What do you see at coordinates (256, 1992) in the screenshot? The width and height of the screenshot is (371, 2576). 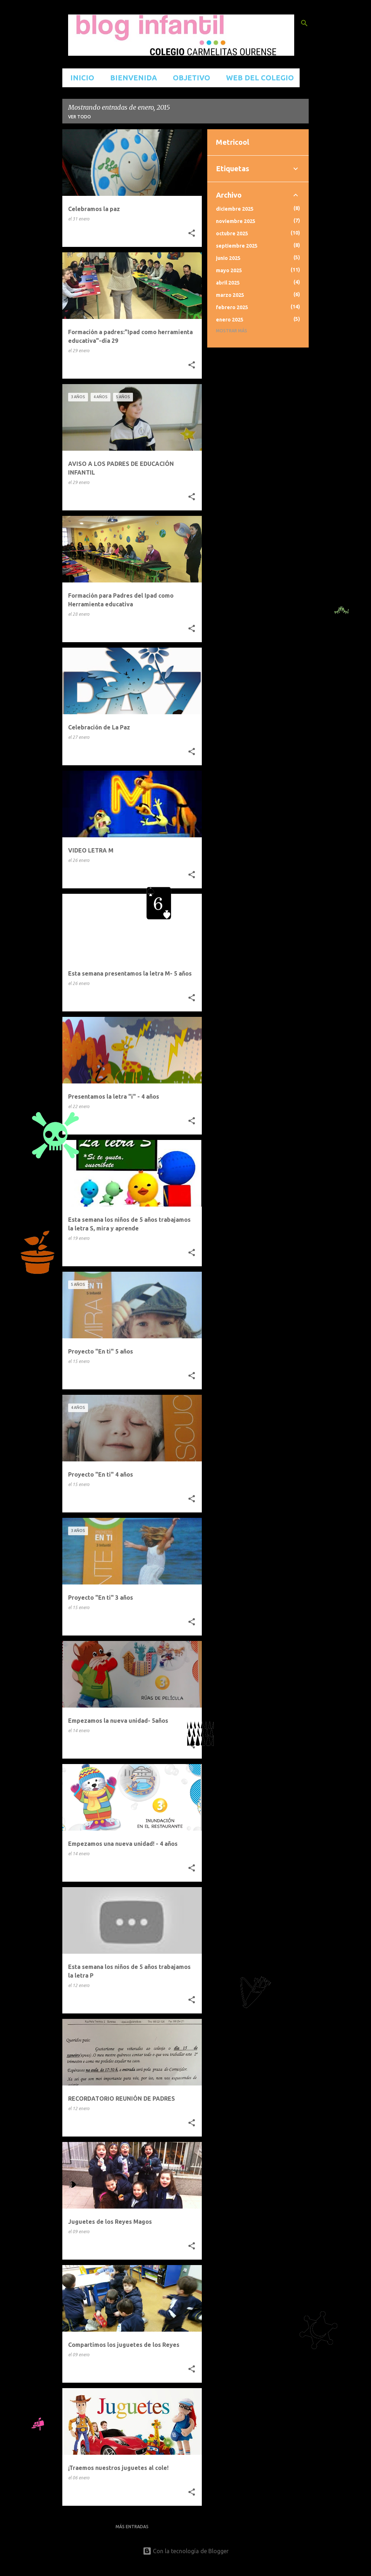 I see `equip or access arrow ammunition` at bounding box center [256, 1992].